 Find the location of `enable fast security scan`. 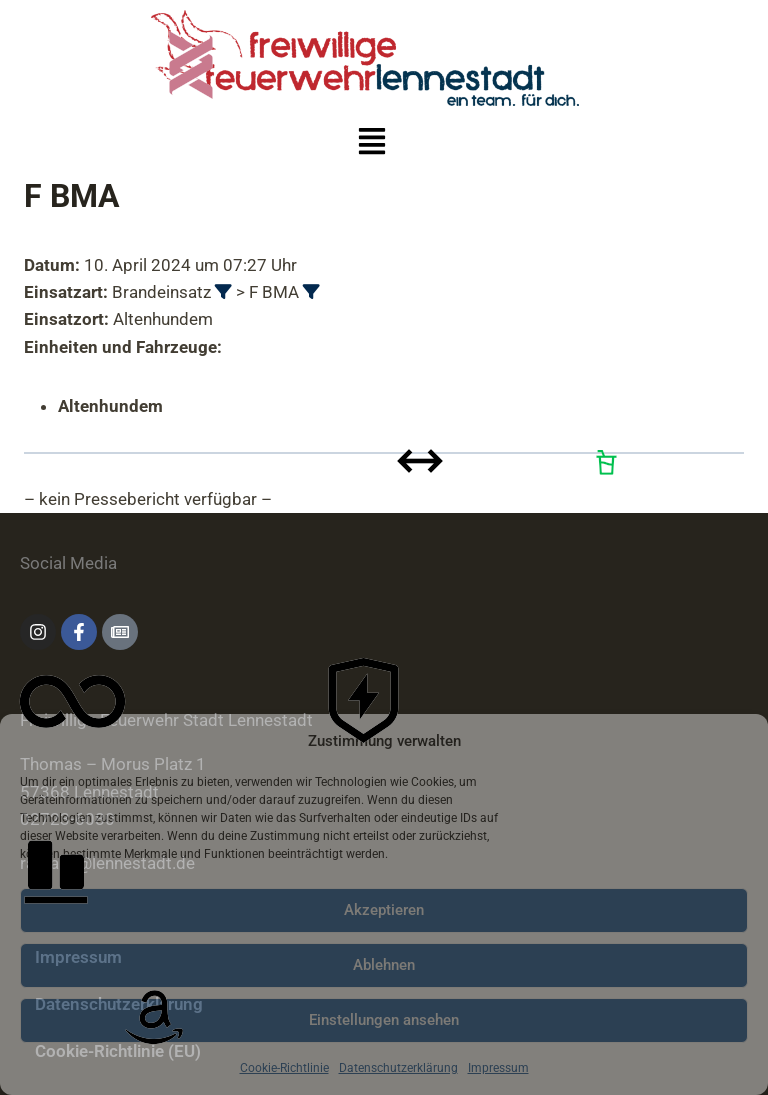

enable fast security scan is located at coordinates (363, 700).